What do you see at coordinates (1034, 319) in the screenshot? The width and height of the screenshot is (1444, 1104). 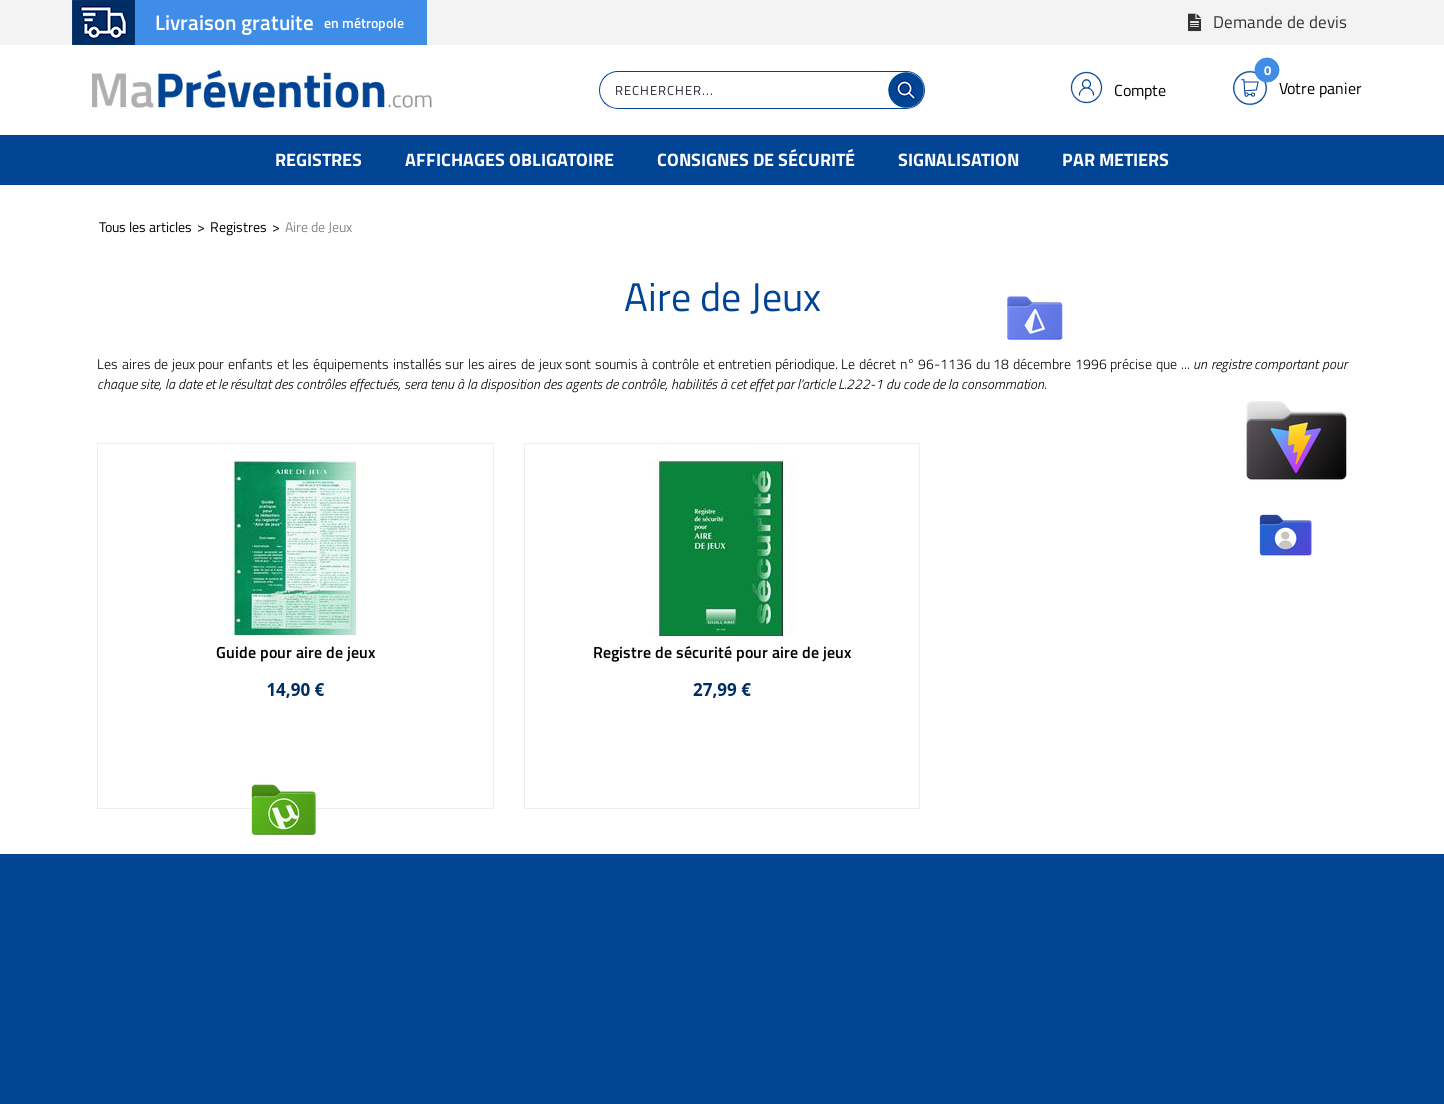 I see `open folder containing Prisma project files` at bounding box center [1034, 319].